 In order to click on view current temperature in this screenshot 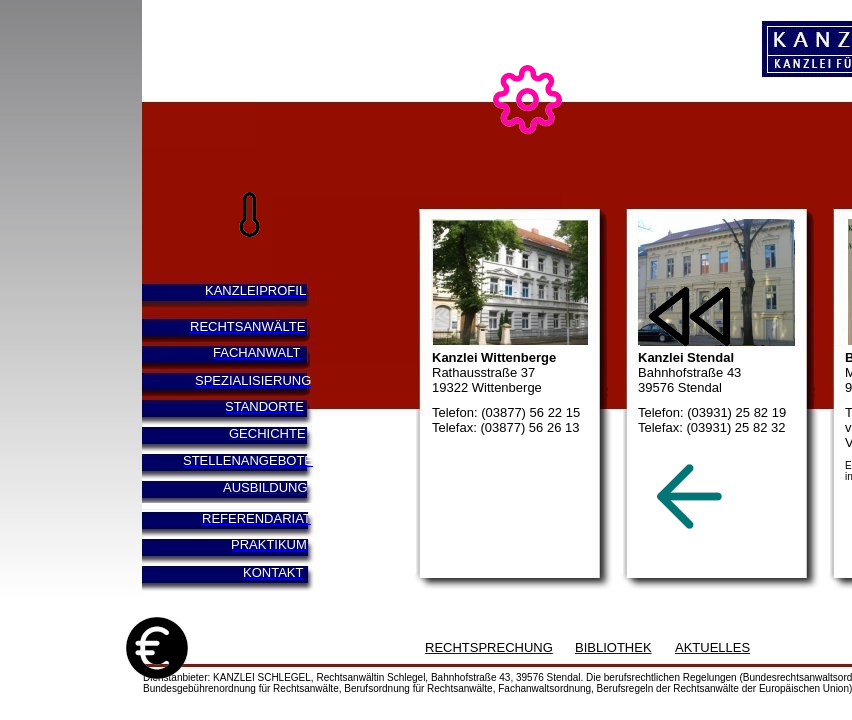, I will do `click(250, 214)`.